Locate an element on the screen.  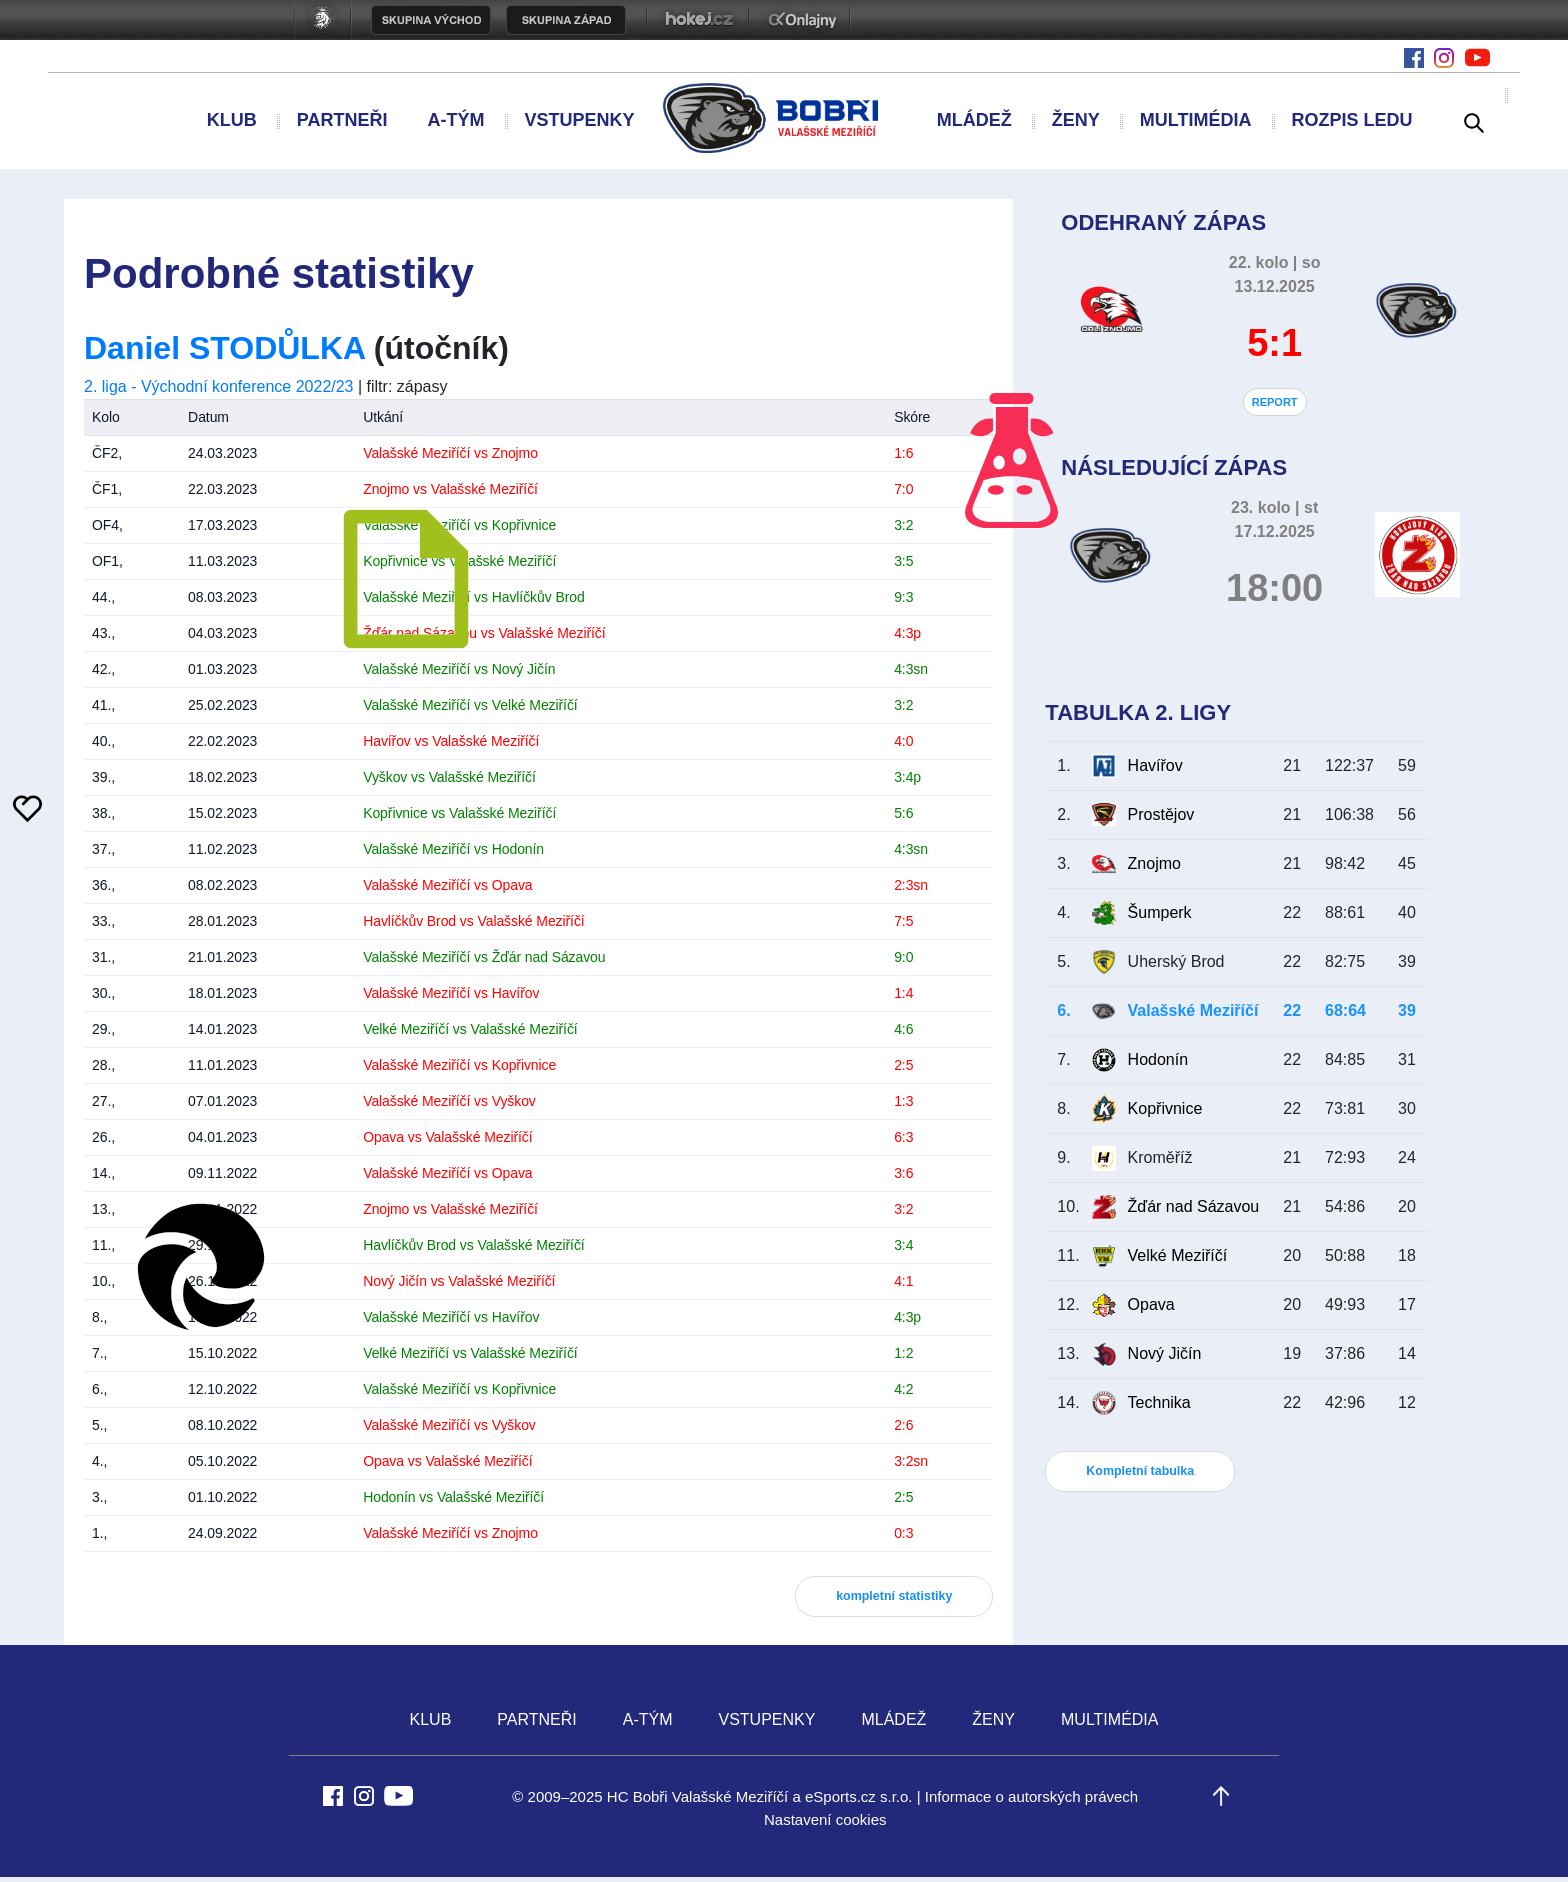
add item to favorites is located at coordinates (27, 808).